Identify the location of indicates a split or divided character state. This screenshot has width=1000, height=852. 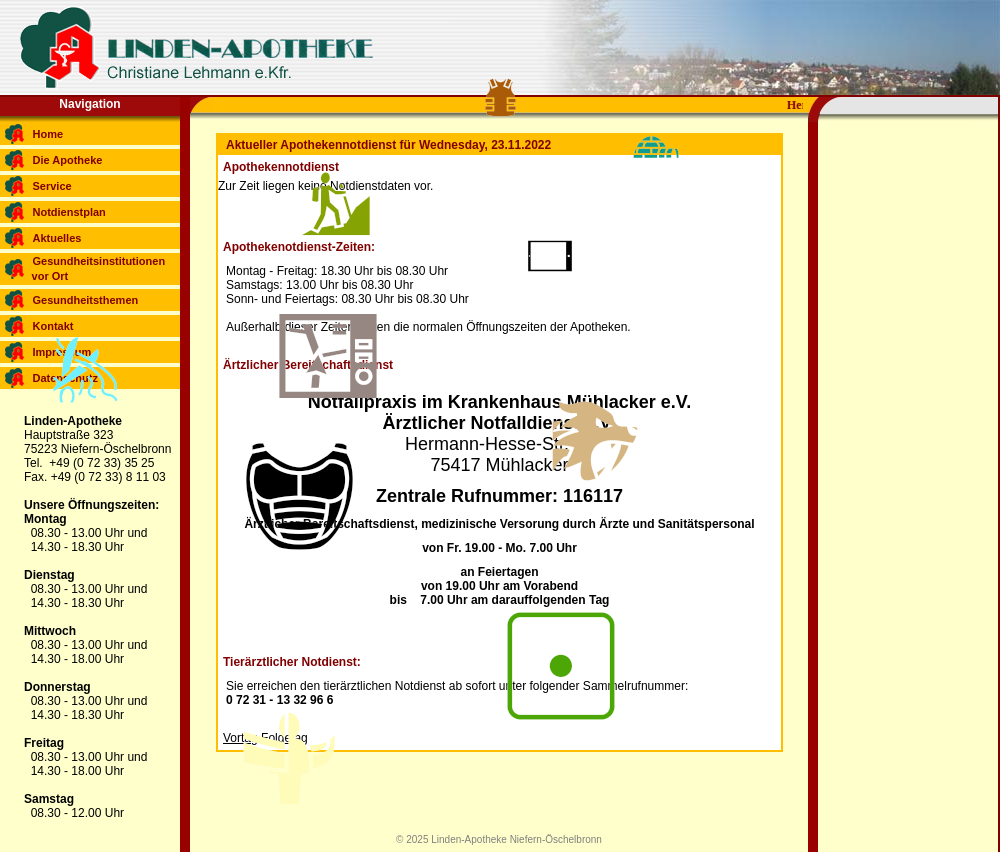
(289, 758).